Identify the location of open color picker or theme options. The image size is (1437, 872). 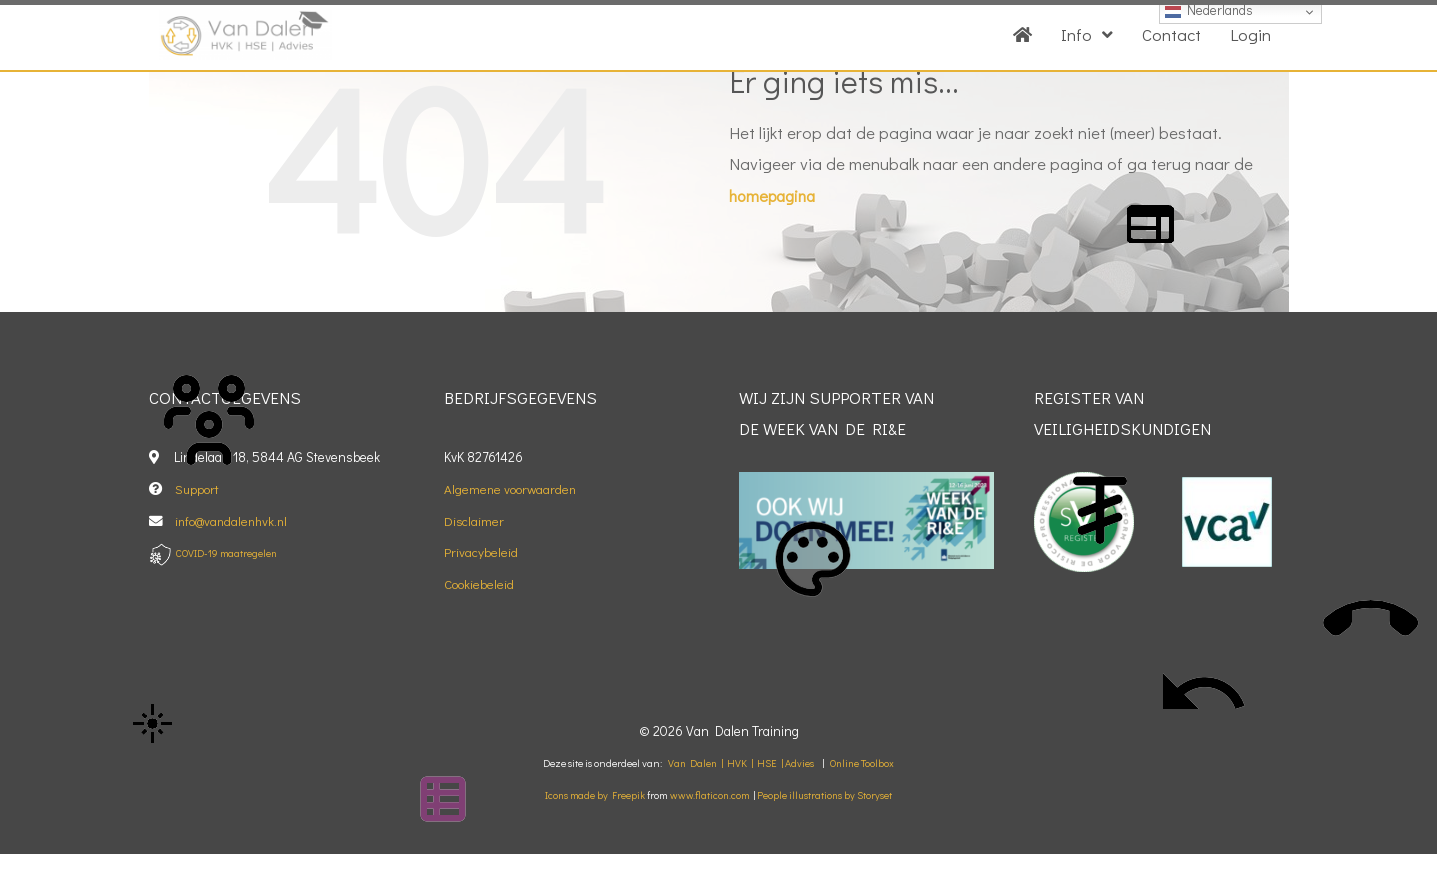
(813, 559).